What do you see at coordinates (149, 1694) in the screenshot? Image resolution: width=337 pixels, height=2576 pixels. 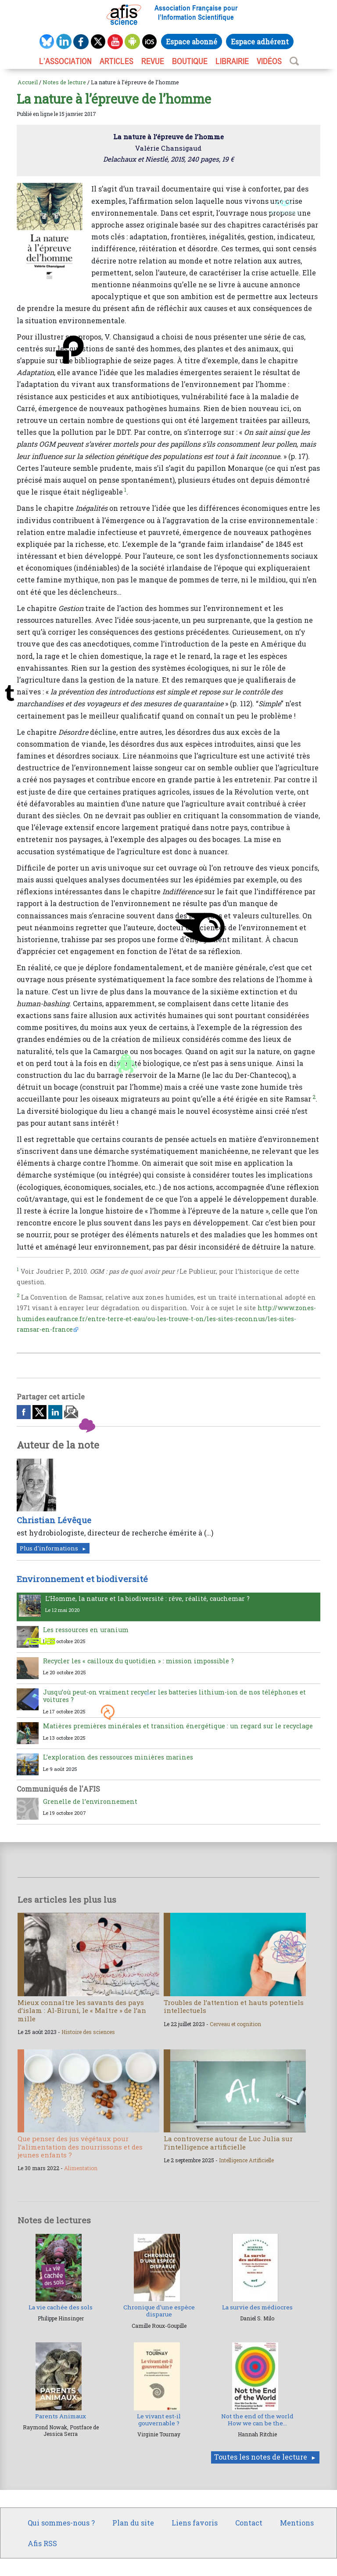 I see `UiPath automation platform logo` at bounding box center [149, 1694].